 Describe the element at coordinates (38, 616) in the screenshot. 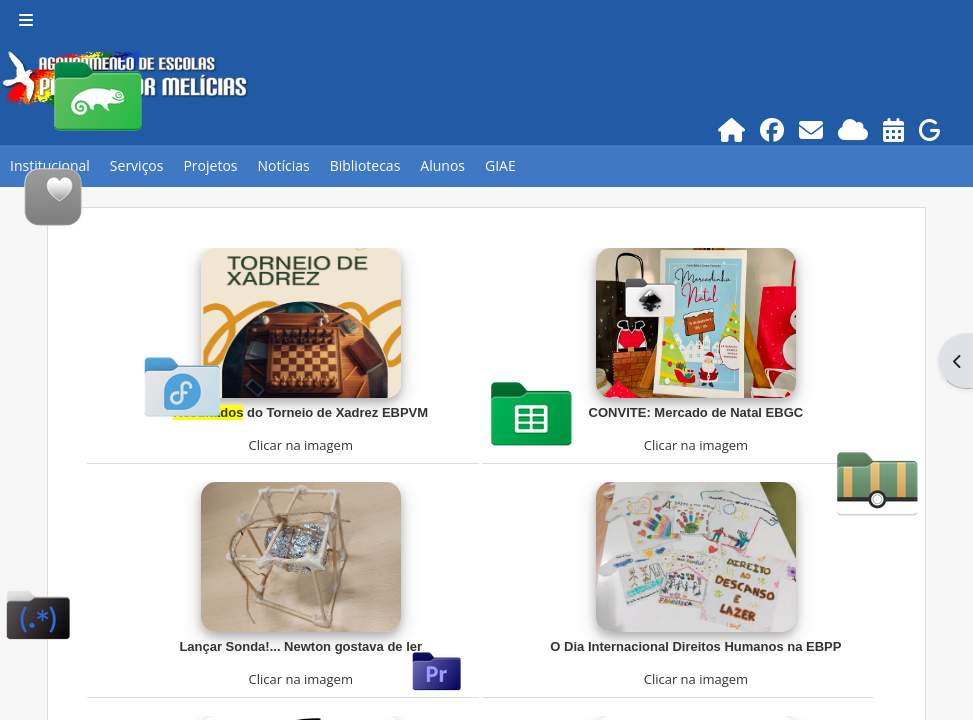

I see `folder containing regular expression files or scripts` at that location.